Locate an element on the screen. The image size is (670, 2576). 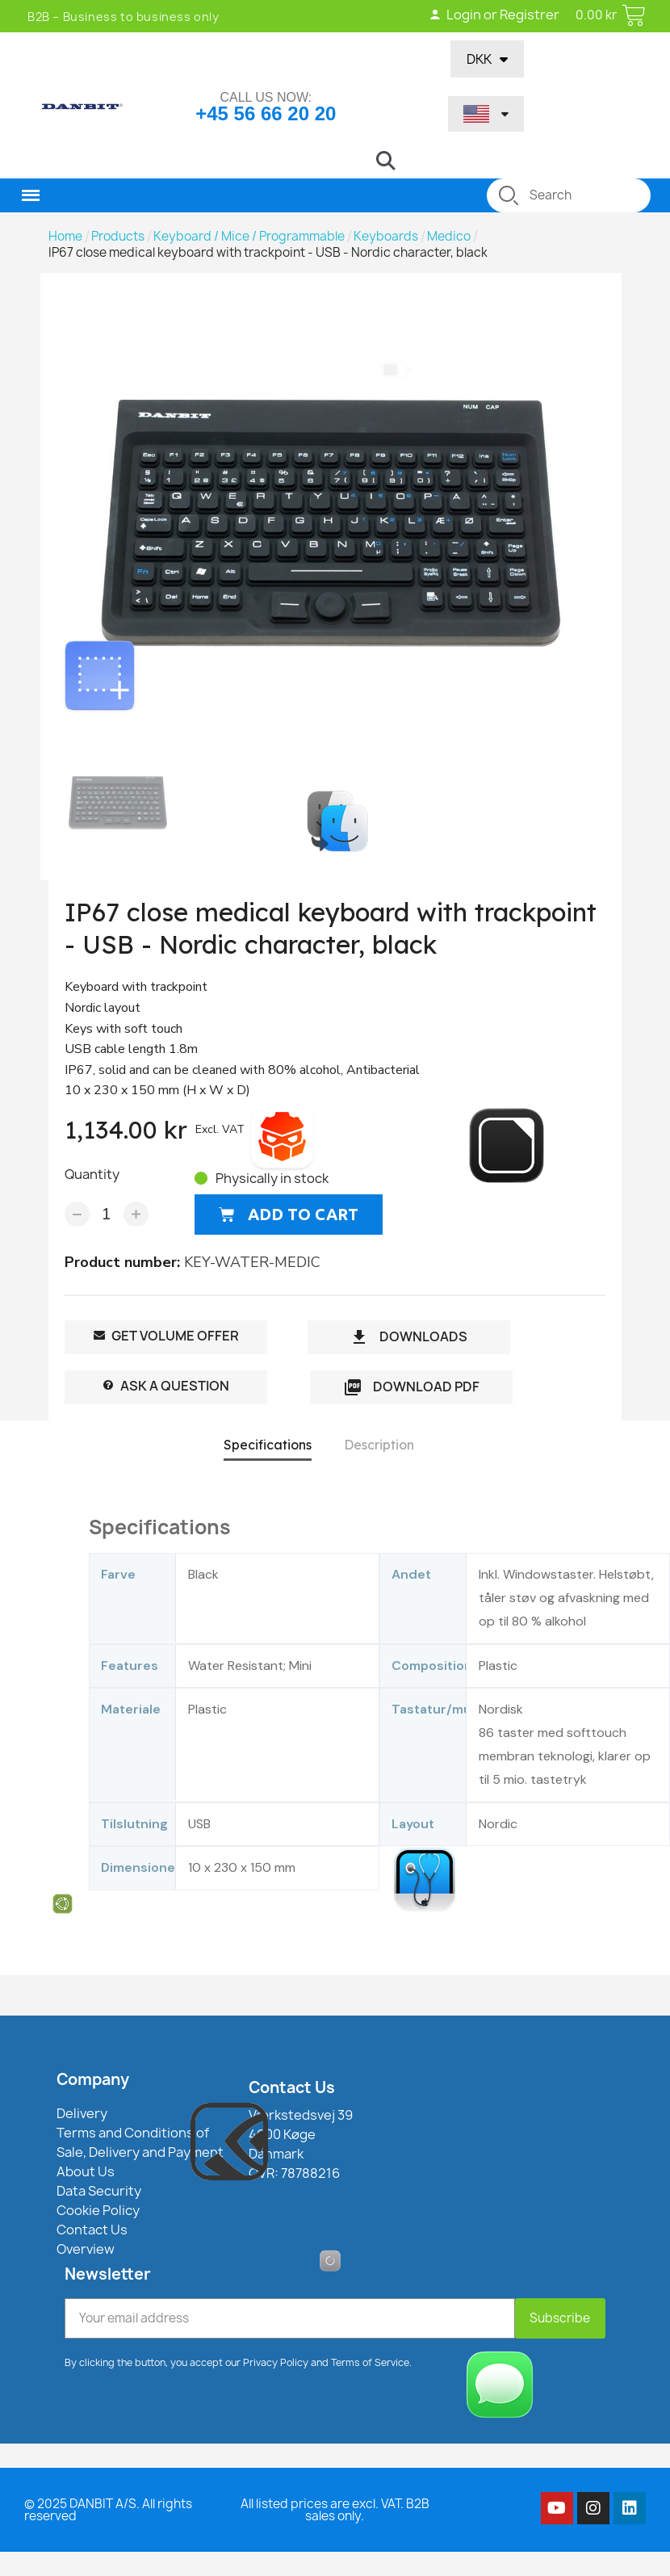
take a screenshot is located at coordinates (99, 675).